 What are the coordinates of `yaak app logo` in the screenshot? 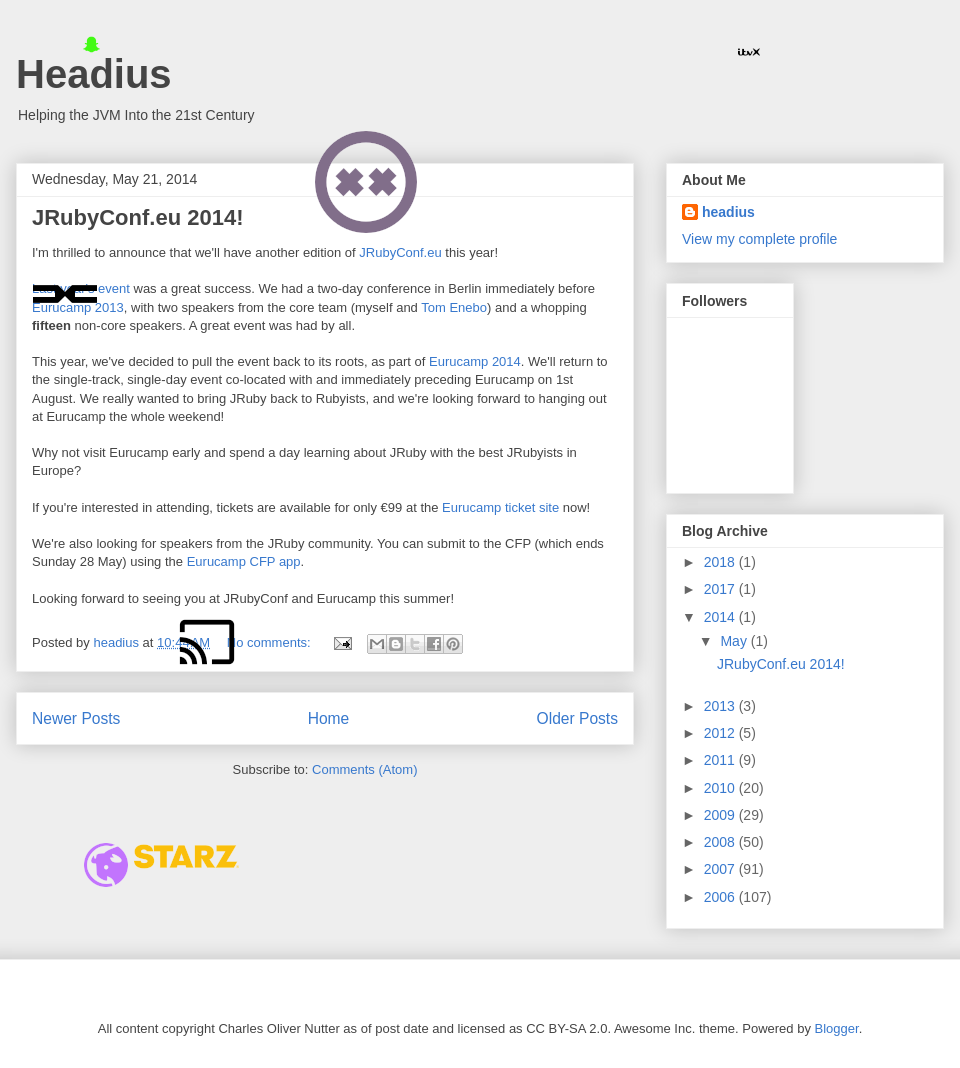 It's located at (106, 865).